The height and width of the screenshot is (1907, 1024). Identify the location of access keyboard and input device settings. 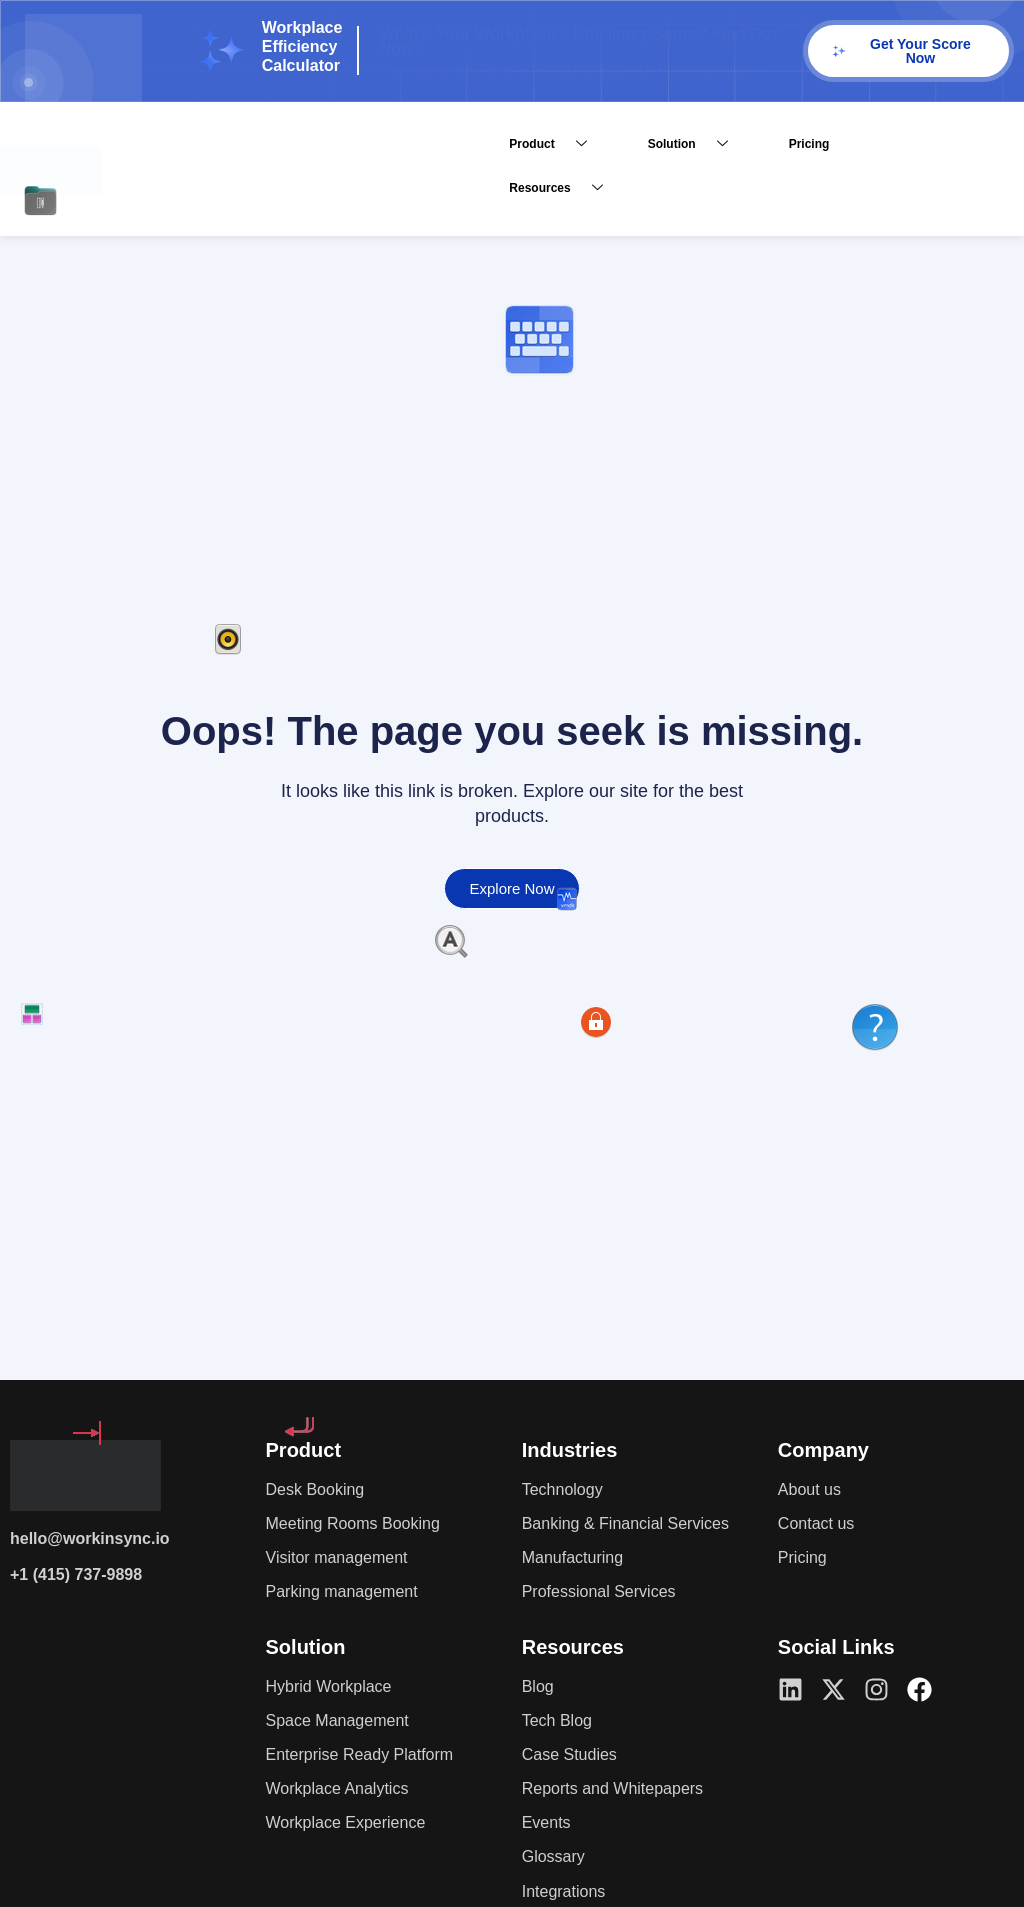
(539, 339).